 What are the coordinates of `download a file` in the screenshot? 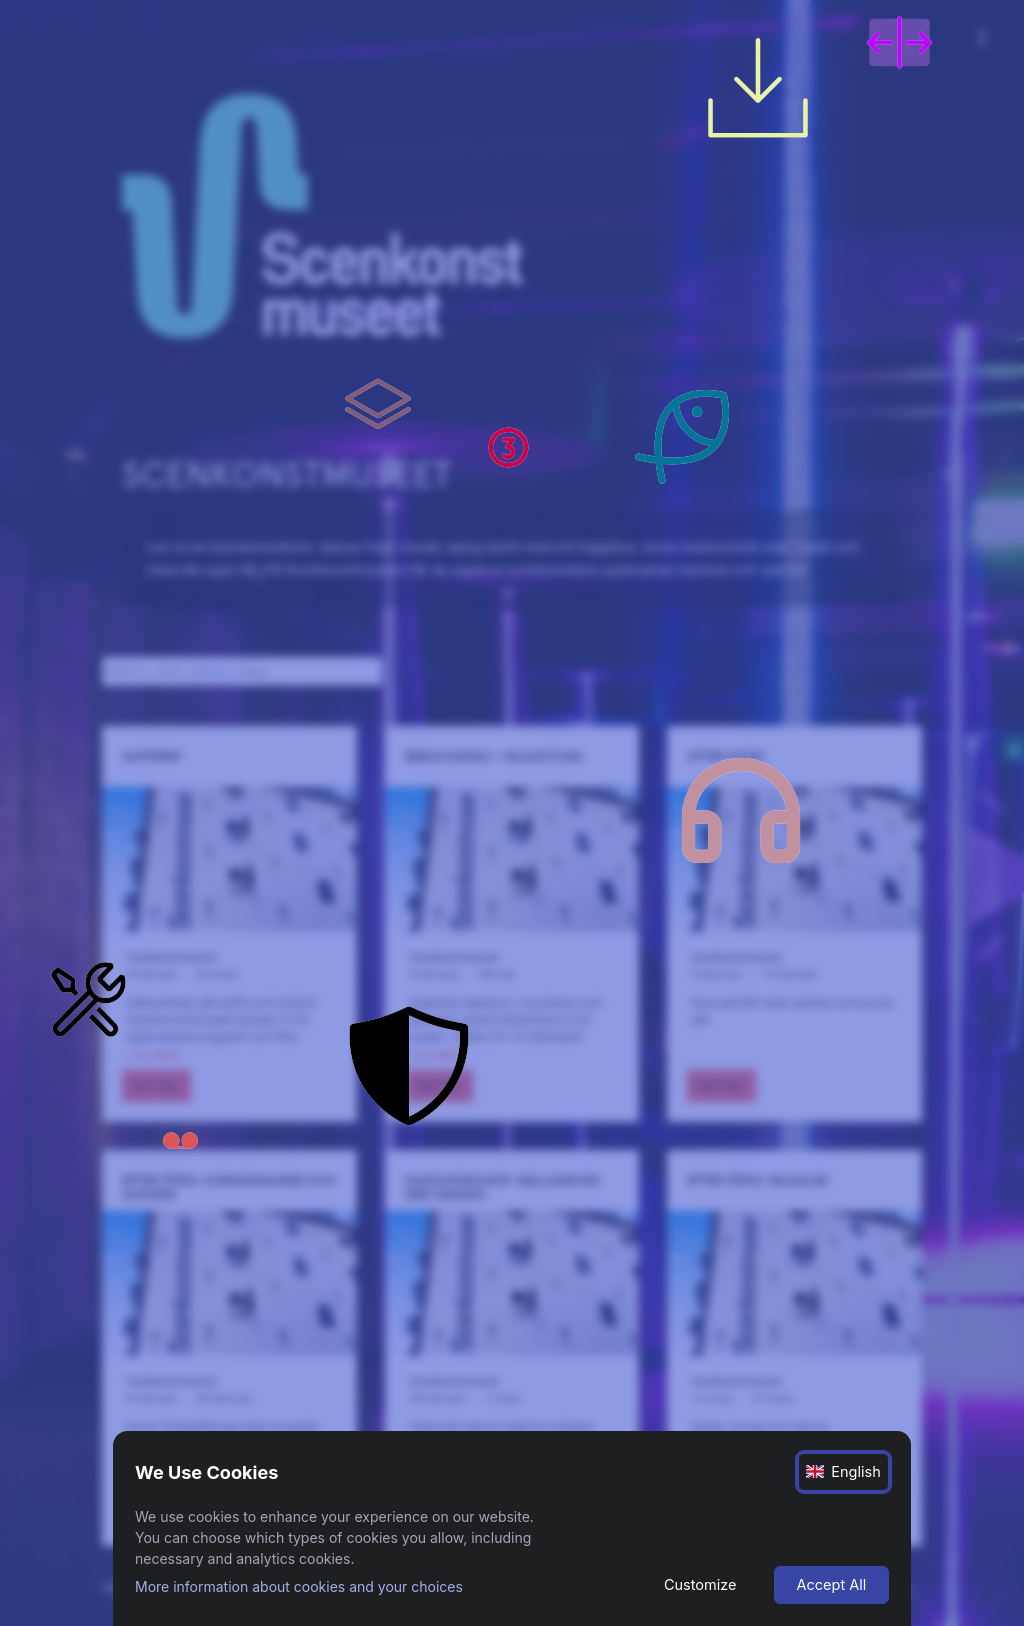 It's located at (758, 92).